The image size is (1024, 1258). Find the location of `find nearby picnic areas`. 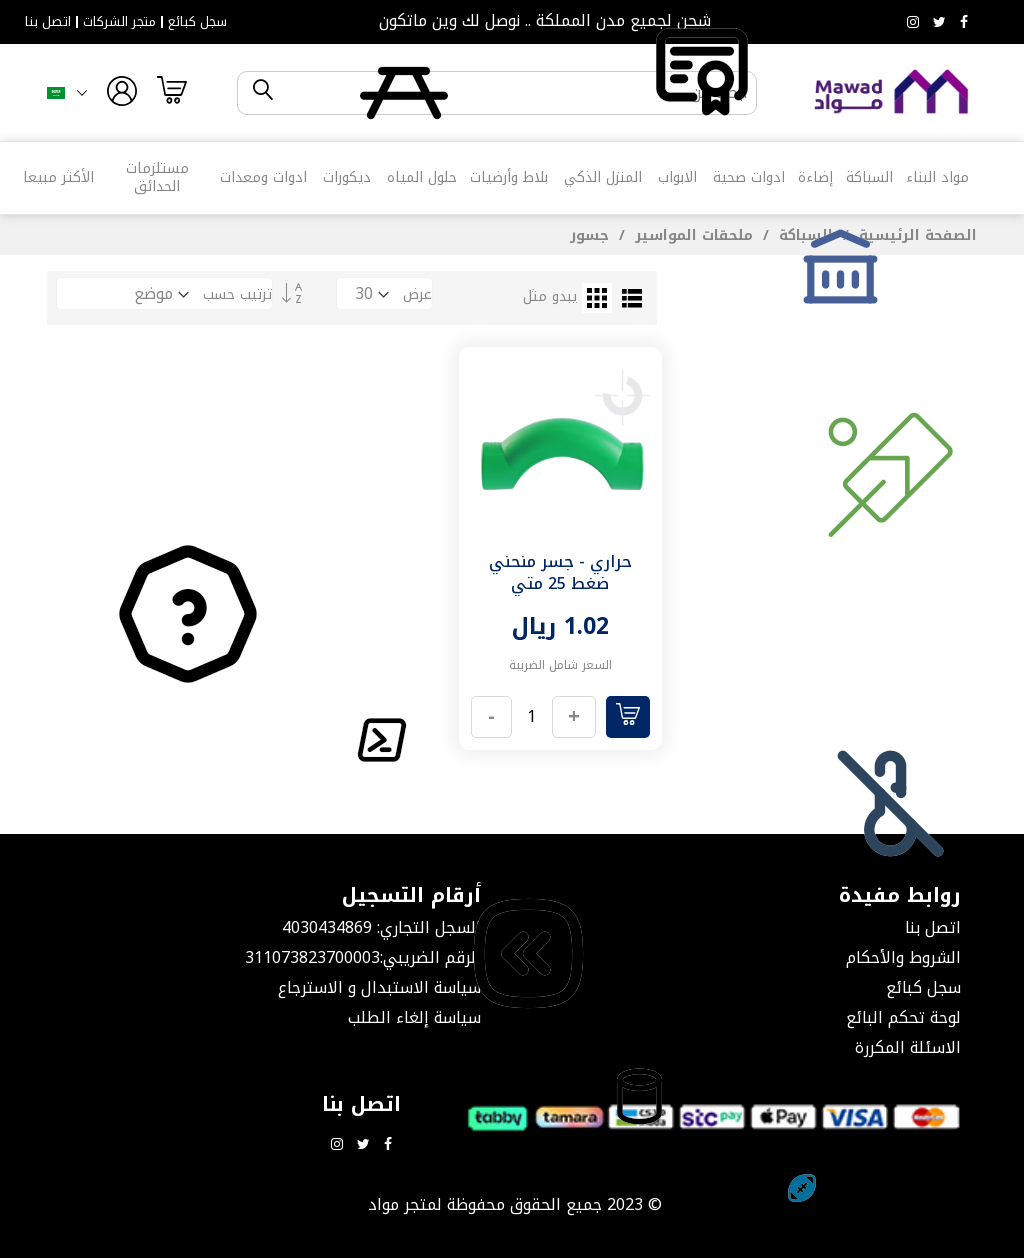

find nearby picnic areas is located at coordinates (404, 93).